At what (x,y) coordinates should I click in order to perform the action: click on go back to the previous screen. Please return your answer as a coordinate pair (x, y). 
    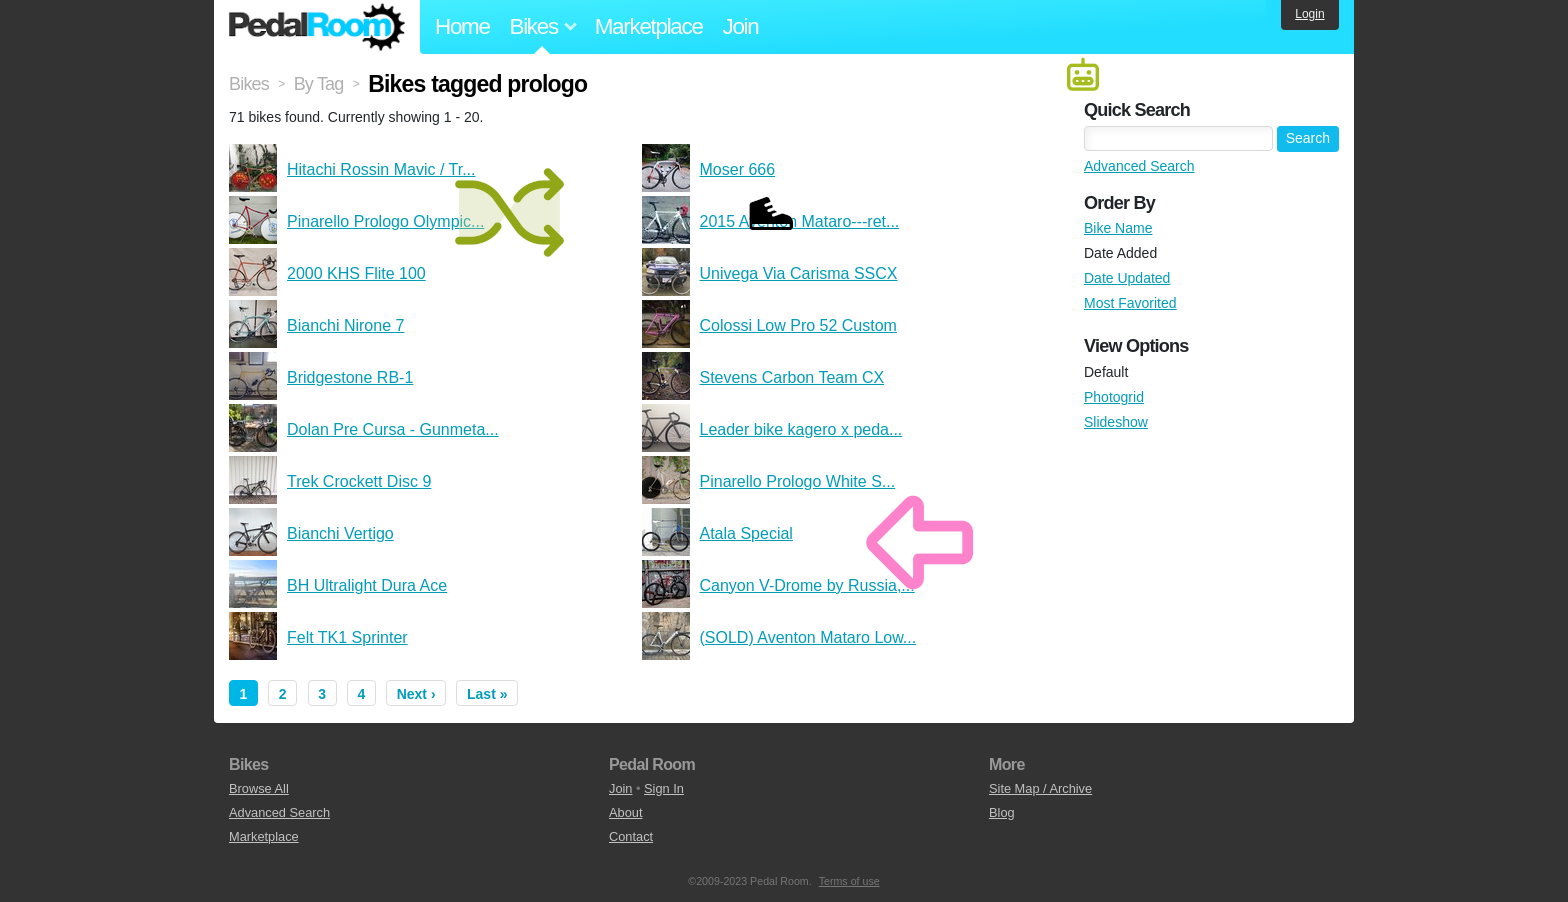
    Looking at the image, I should click on (918, 542).